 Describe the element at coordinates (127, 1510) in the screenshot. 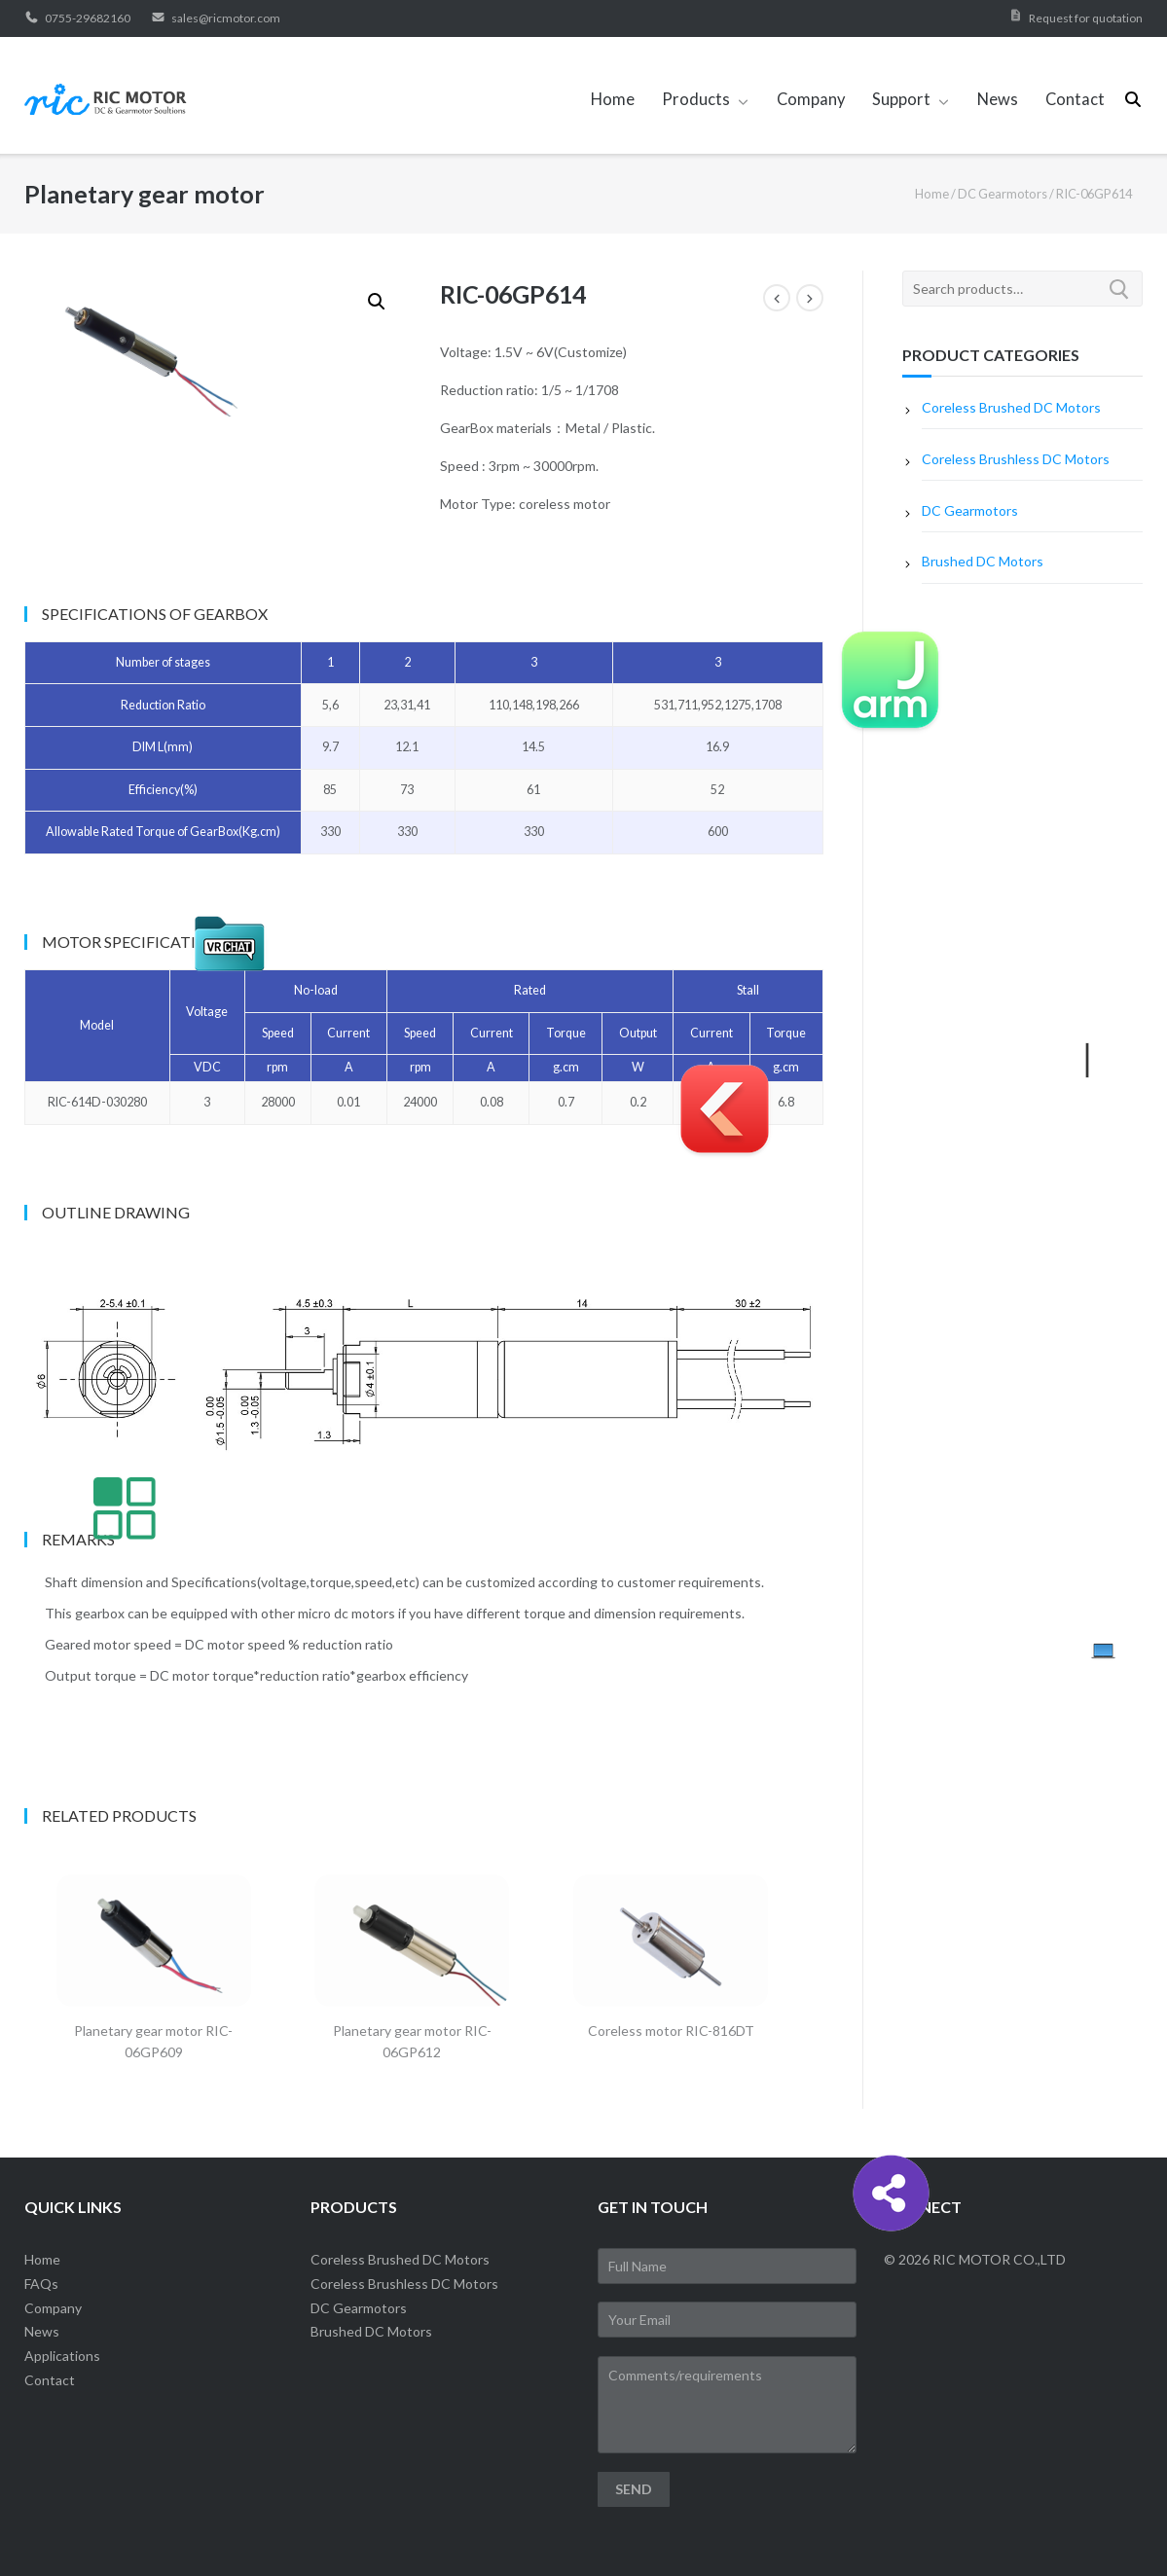

I see `access application preferences or settings` at that location.